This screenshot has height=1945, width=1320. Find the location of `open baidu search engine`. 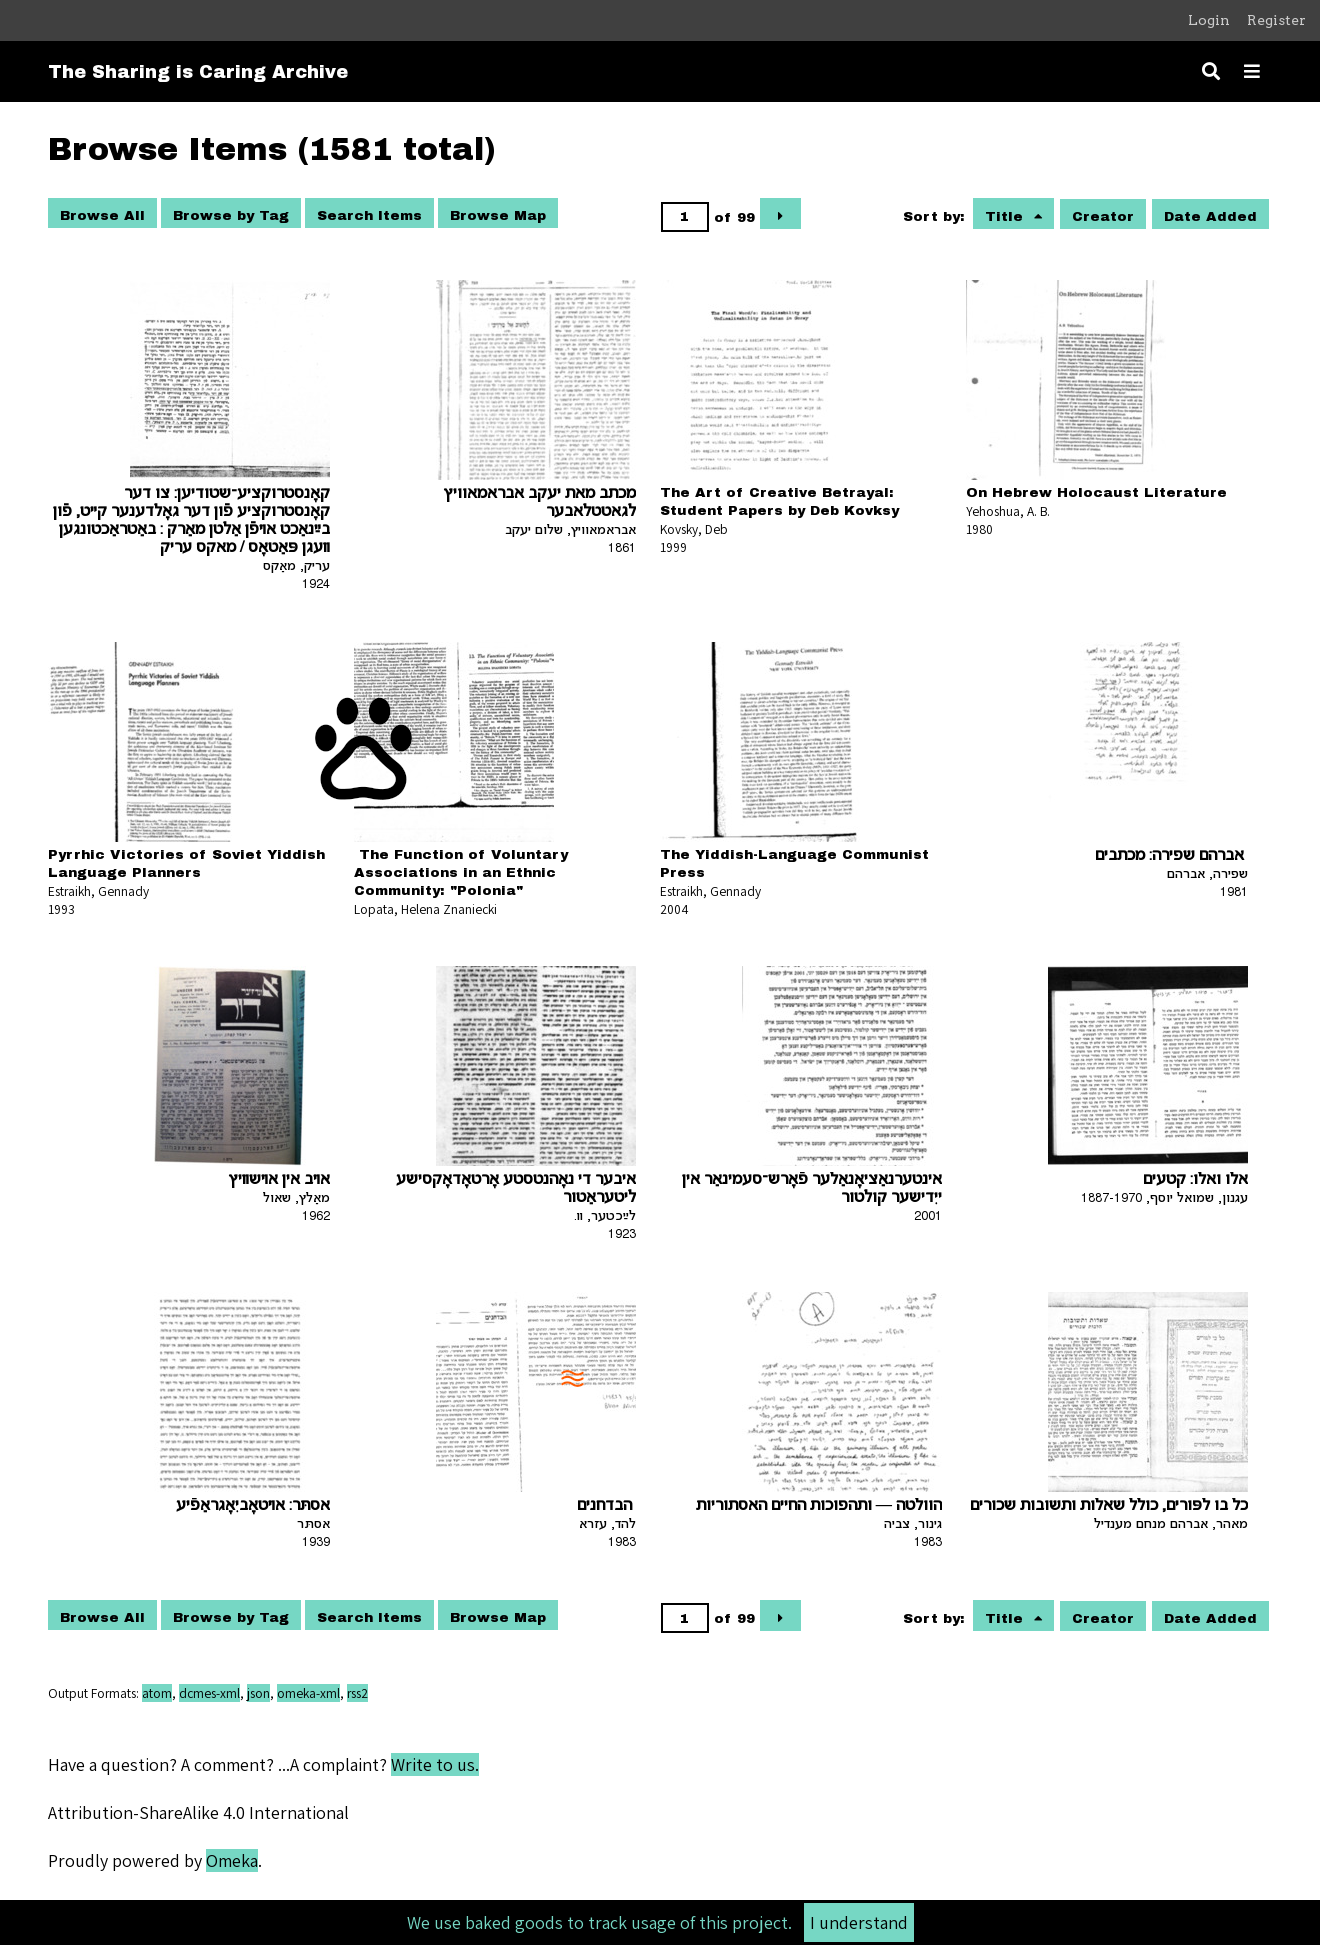

open baidu search engine is located at coordinates (363, 751).